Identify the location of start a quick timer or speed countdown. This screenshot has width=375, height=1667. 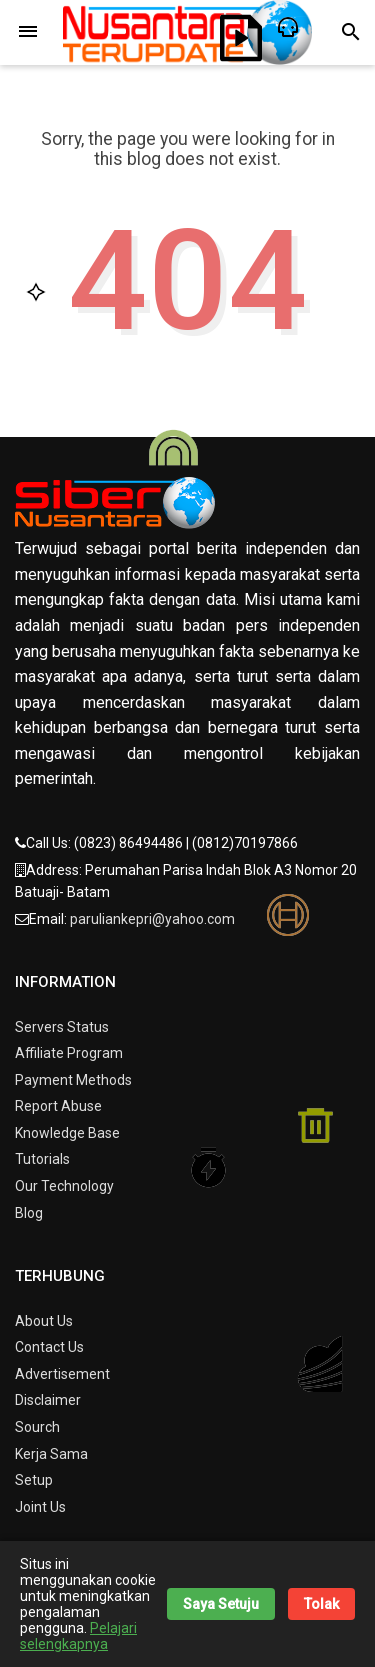
(208, 1168).